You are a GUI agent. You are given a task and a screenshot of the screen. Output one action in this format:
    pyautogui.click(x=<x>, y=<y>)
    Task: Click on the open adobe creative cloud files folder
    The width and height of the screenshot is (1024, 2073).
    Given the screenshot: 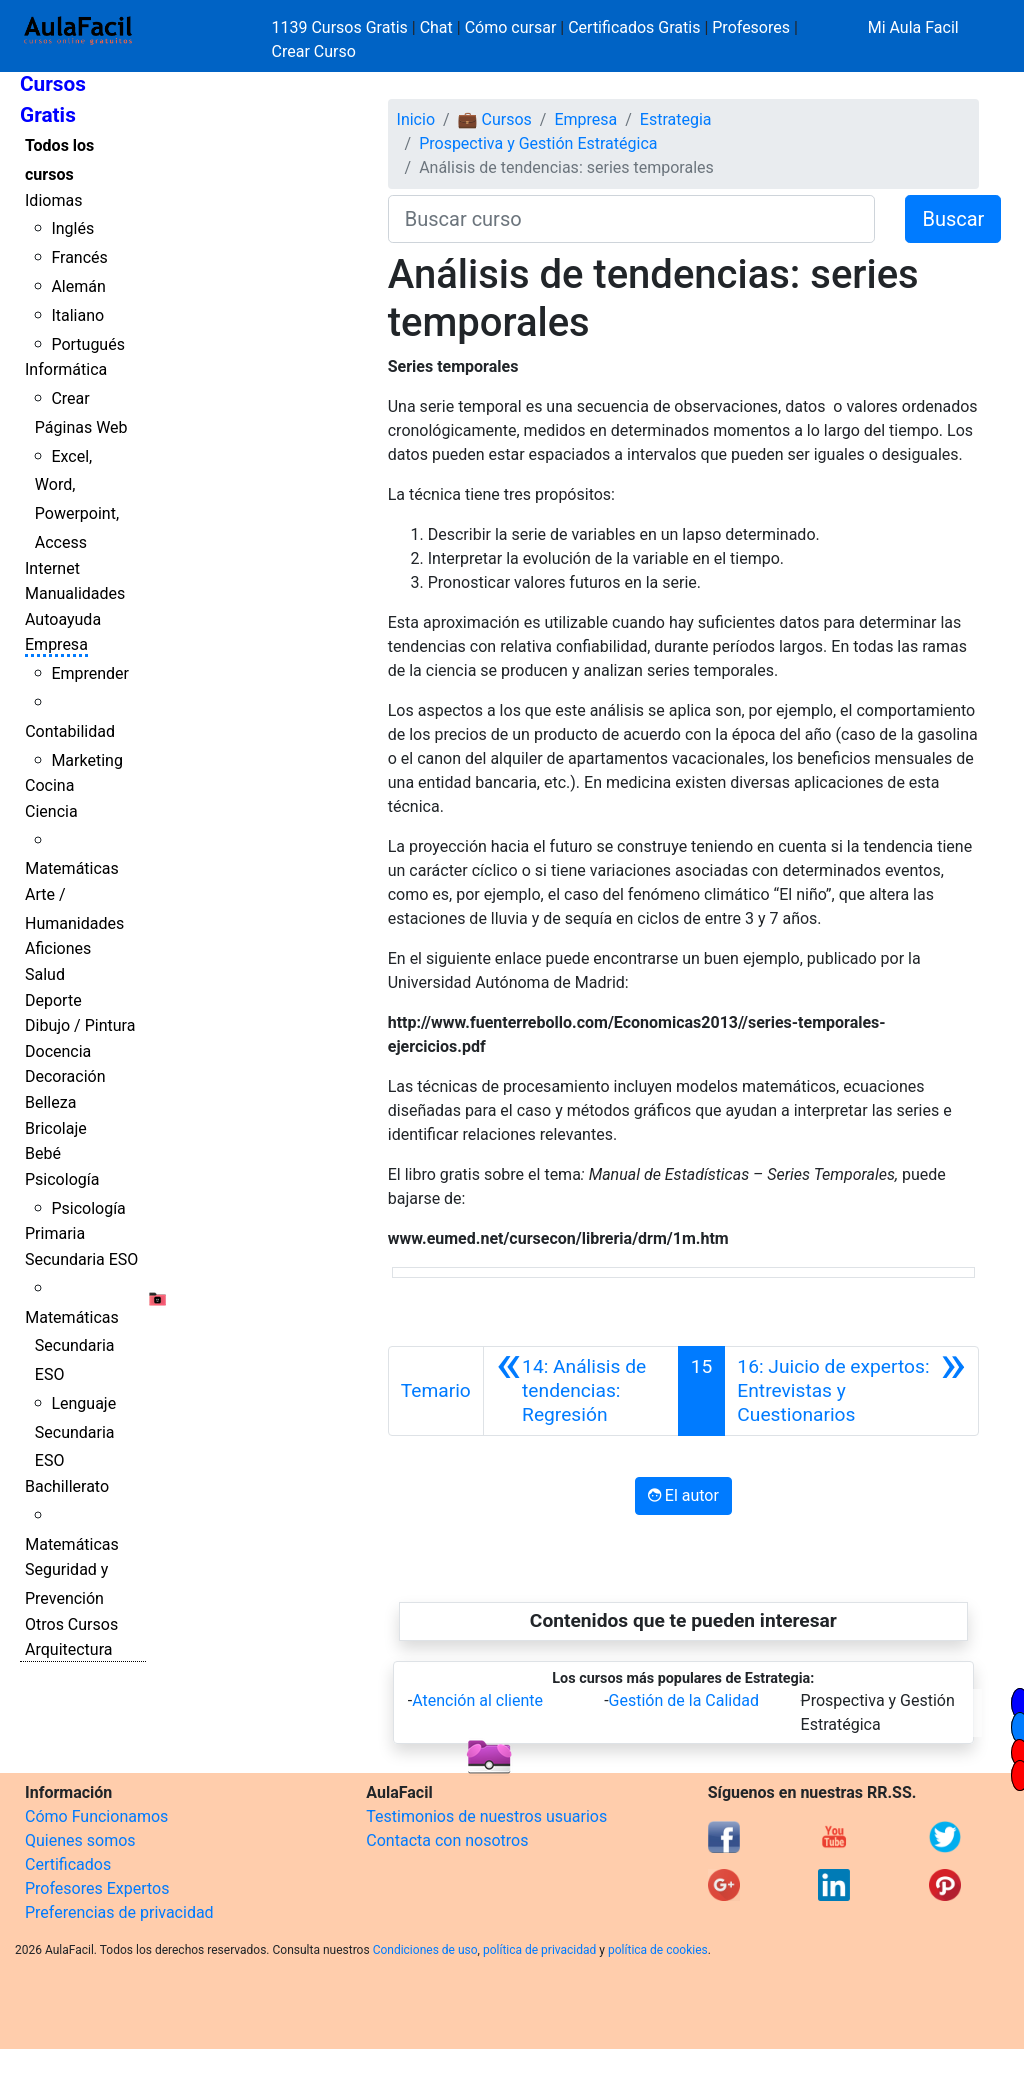 What is the action you would take?
    pyautogui.click(x=157, y=1299)
    